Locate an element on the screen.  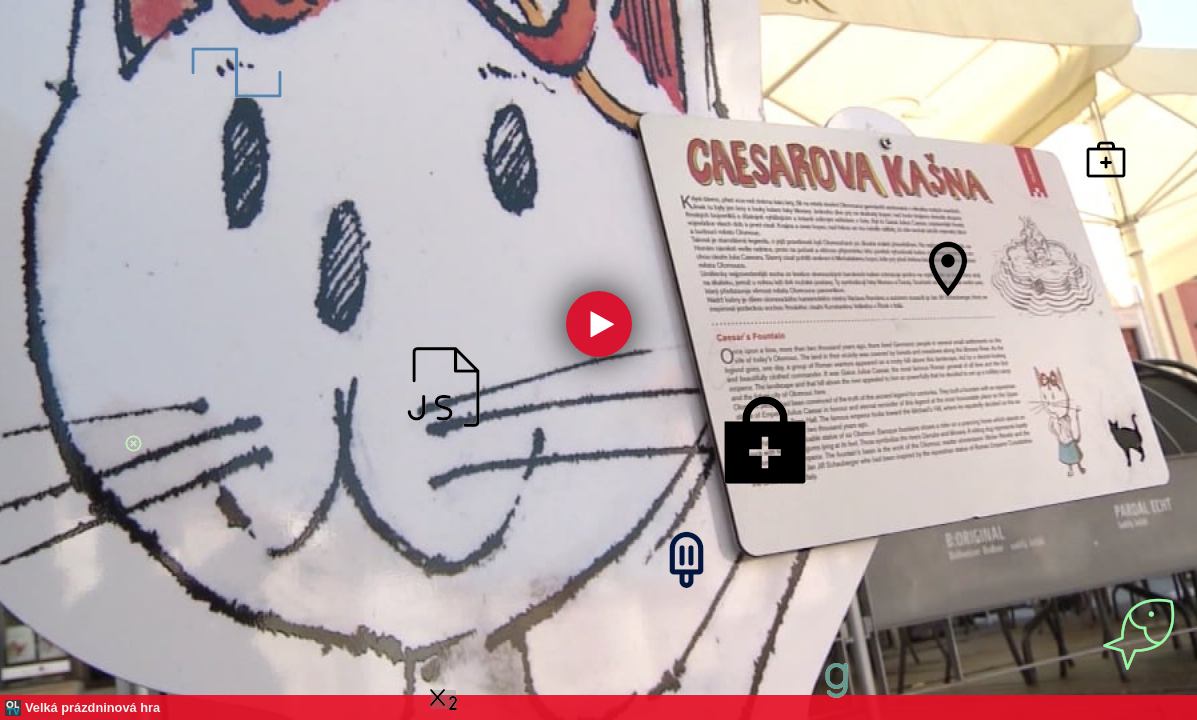
view current location on map is located at coordinates (948, 269).